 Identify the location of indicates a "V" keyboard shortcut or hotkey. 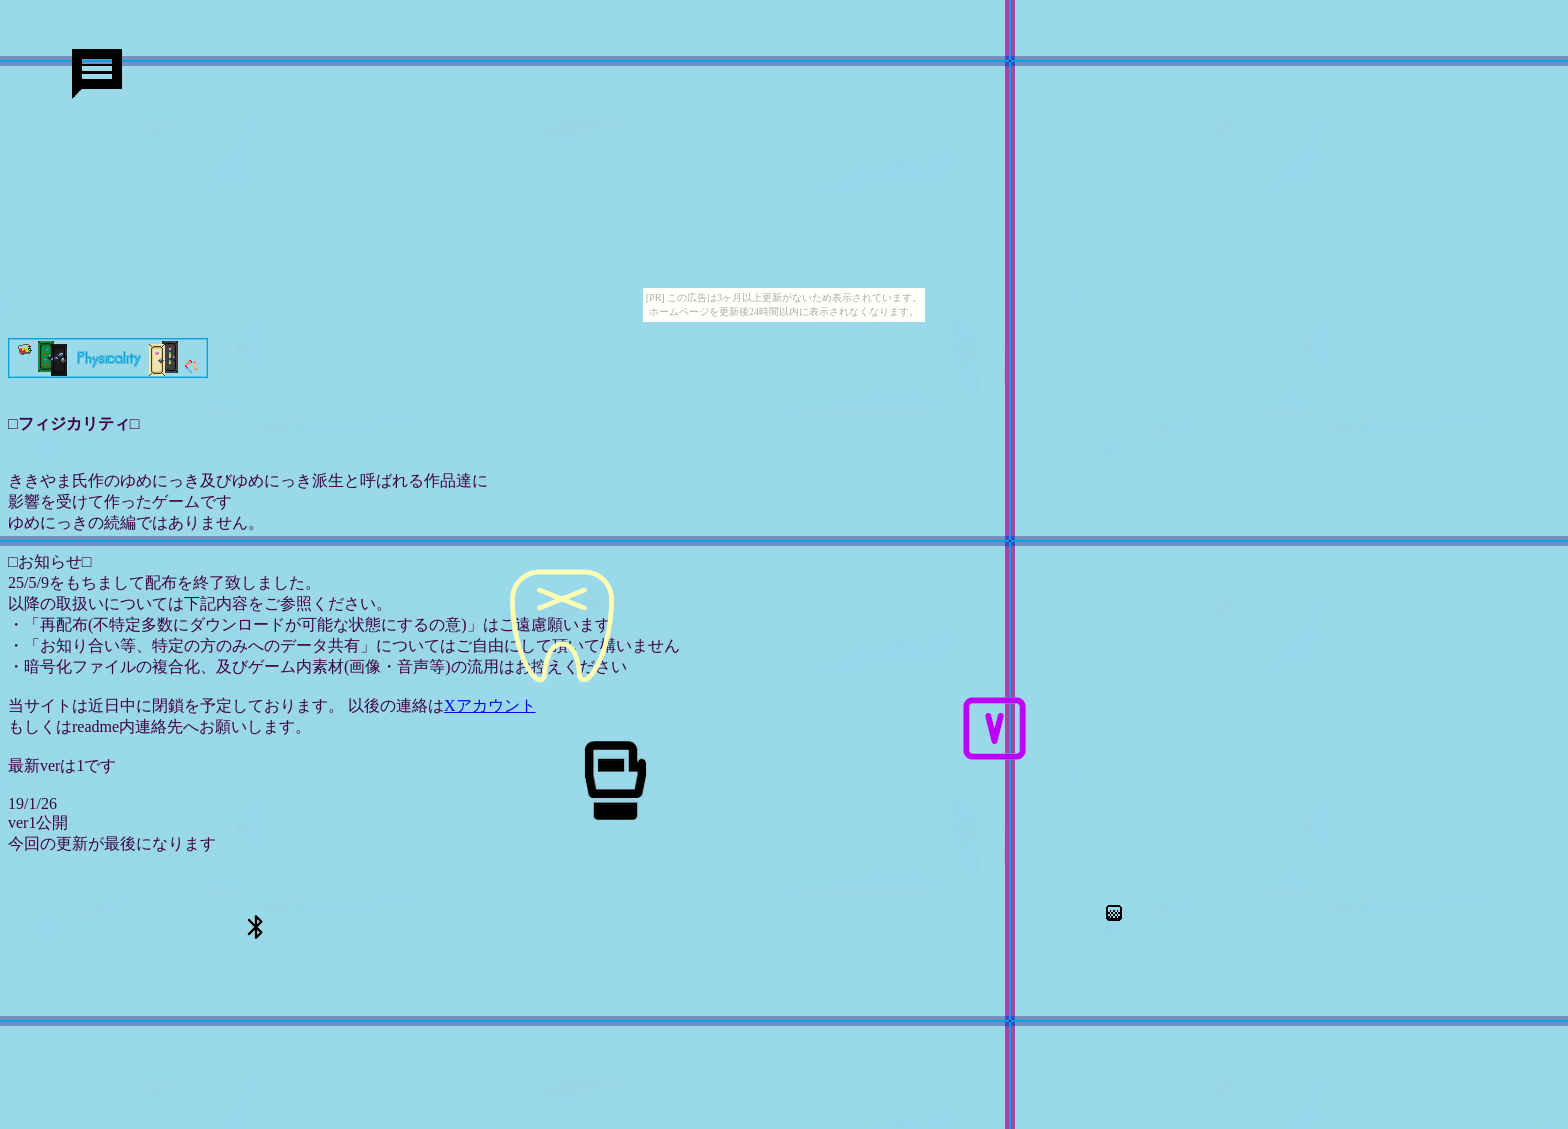
(994, 728).